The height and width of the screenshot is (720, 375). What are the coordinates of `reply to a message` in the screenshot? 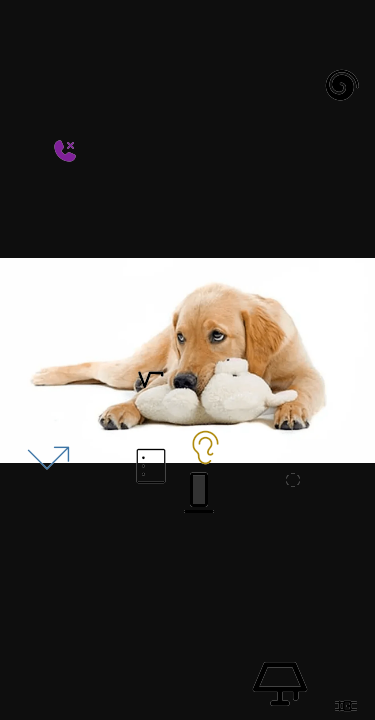 It's located at (48, 456).